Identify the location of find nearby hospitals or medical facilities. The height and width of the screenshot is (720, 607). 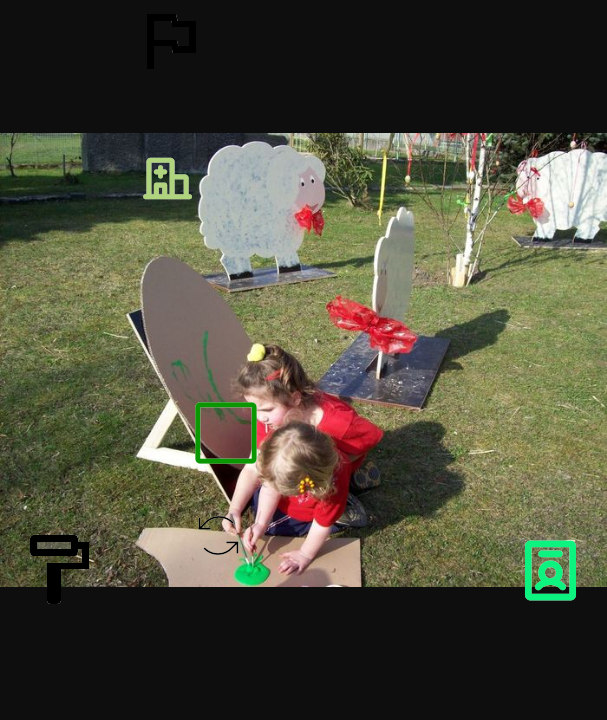
(165, 178).